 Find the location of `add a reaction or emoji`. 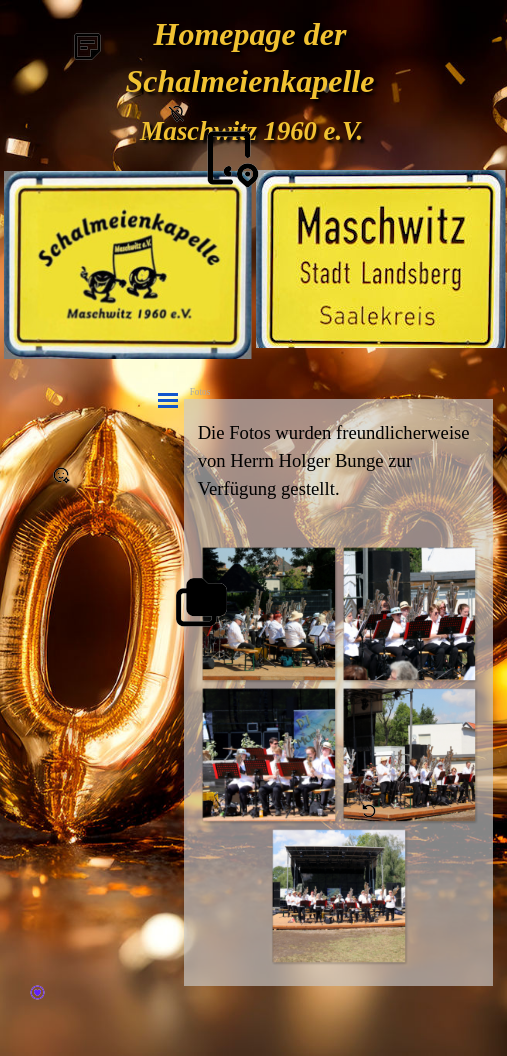

add a reaction or emoji is located at coordinates (61, 475).